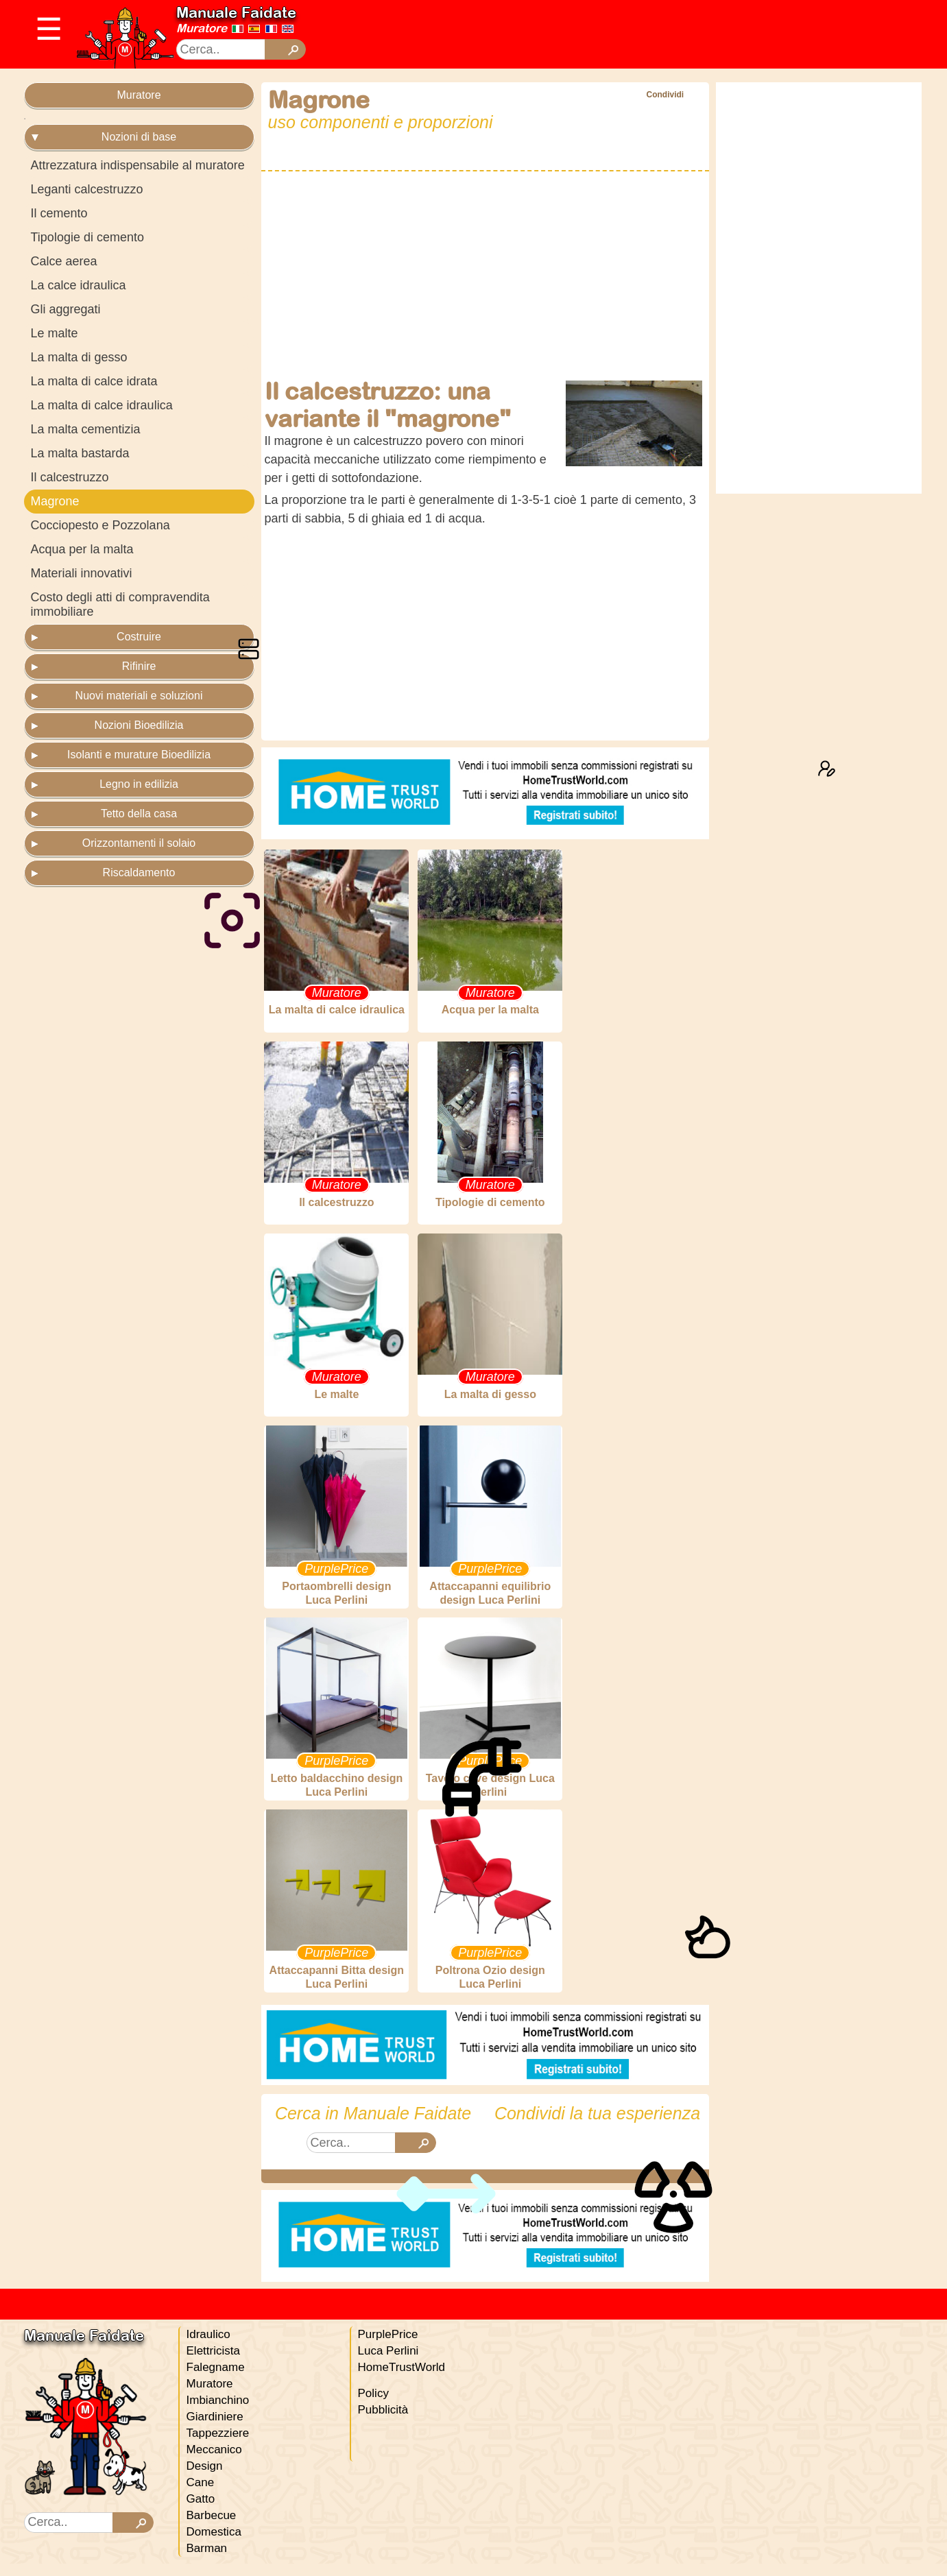  I want to click on indicates hazardous or radioactive content warning, so click(673, 2194).